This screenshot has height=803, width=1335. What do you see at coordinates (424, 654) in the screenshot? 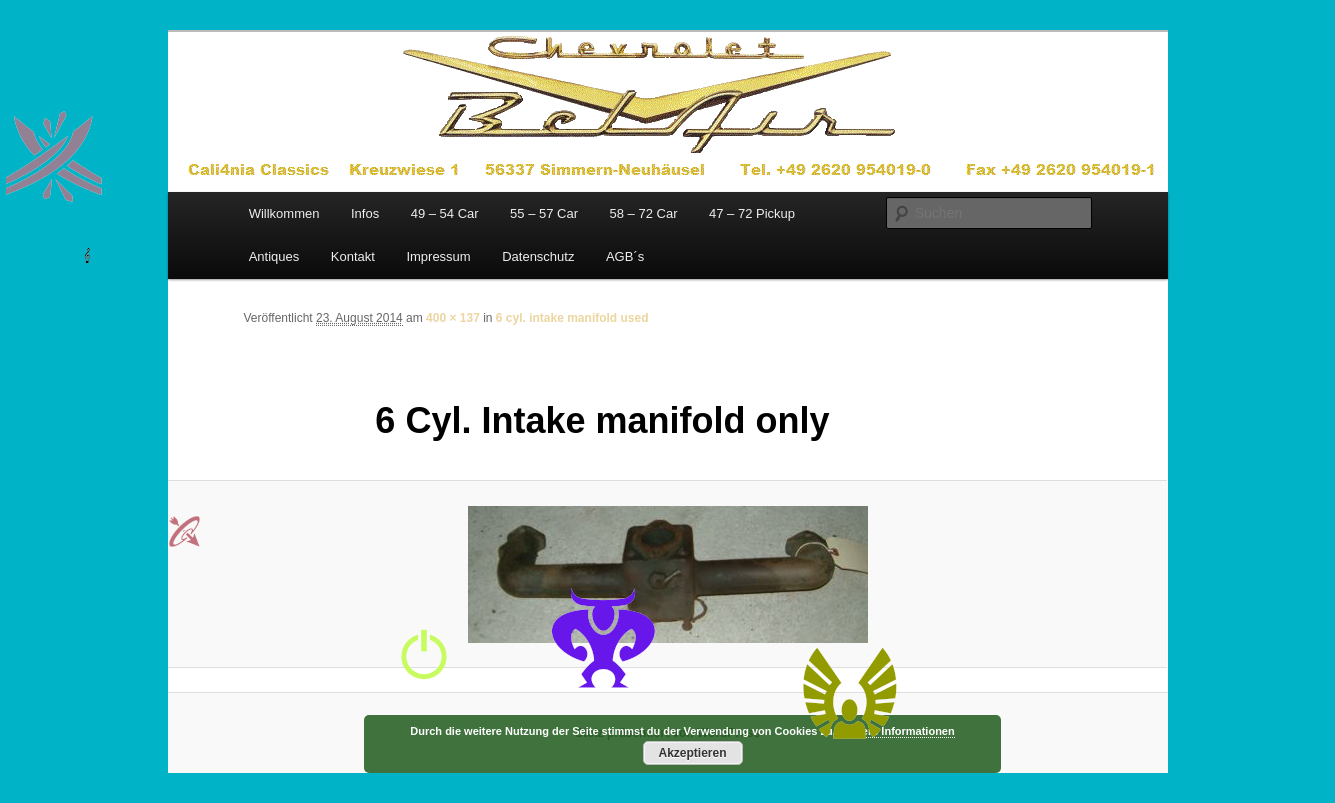
I see `turn device on or off` at bounding box center [424, 654].